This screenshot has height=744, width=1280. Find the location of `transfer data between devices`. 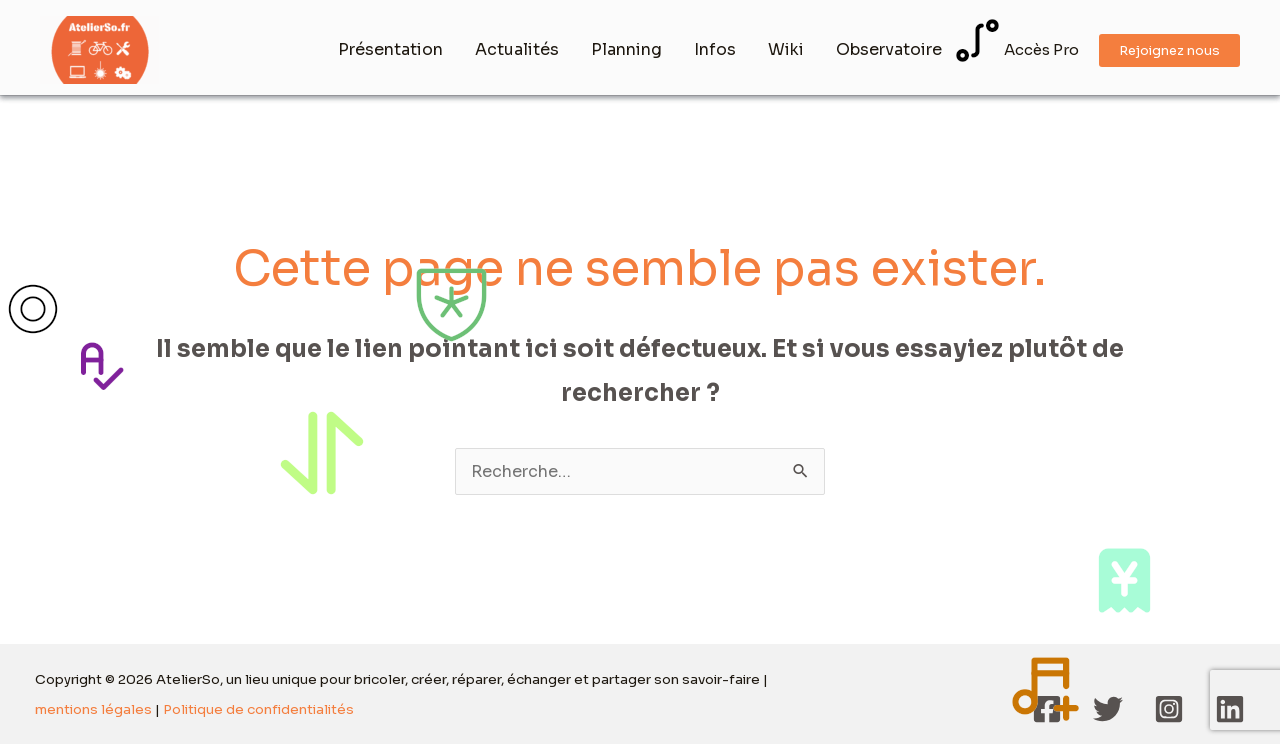

transfer data between devices is located at coordinates (322, 453).